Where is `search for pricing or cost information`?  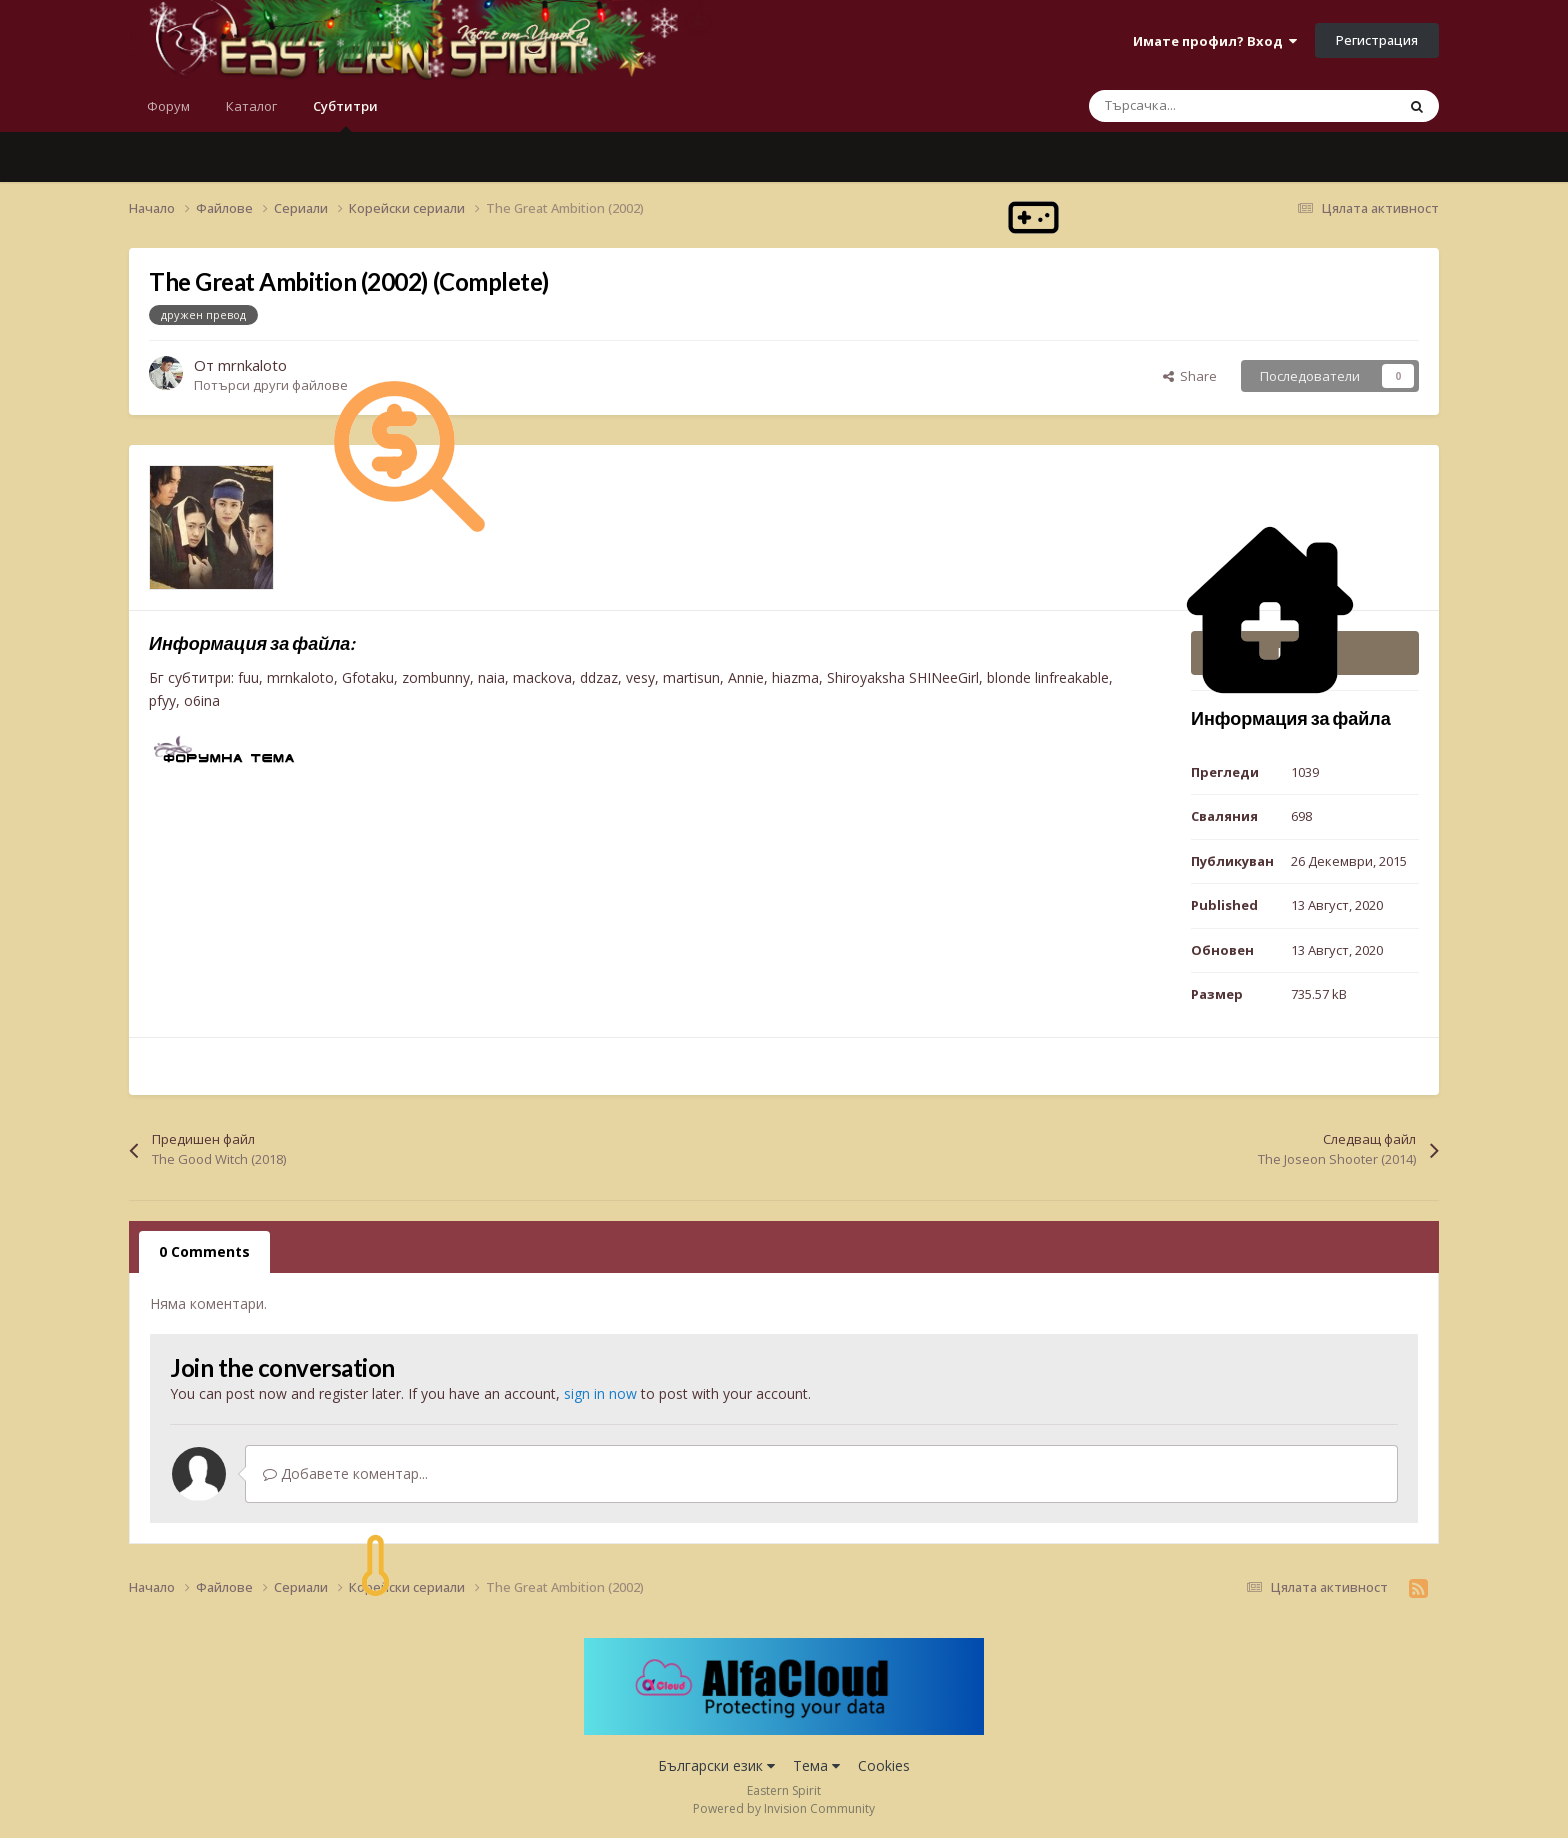
search for pricing or cost information is located at coordinates (409, 456).